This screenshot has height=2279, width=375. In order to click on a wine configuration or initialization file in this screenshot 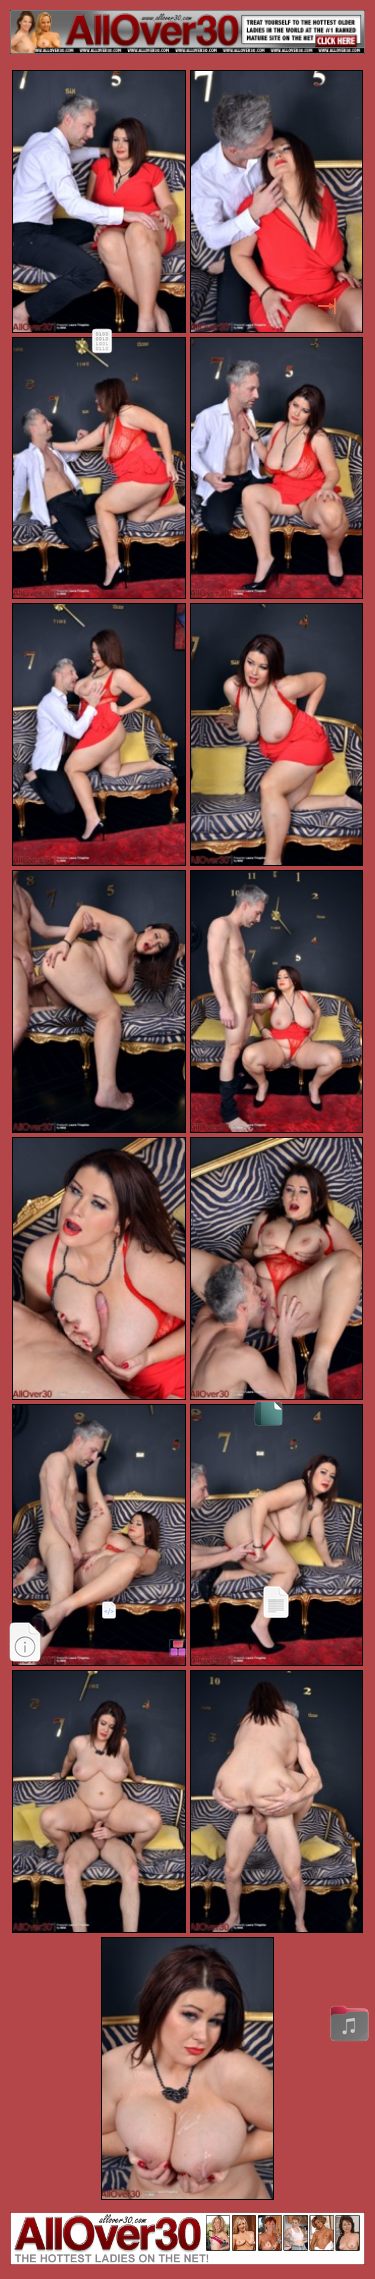, I will do `click(276, 1602)`.